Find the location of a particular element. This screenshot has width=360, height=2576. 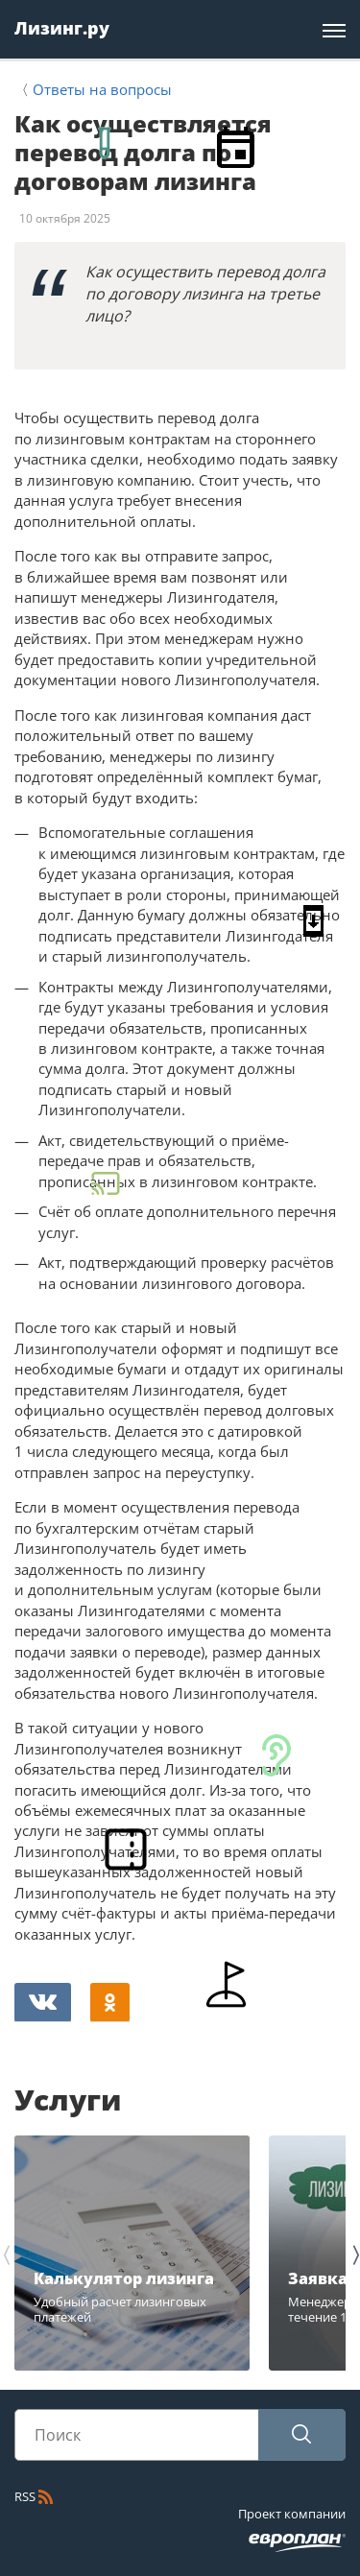

view golf course locations or tee times is located at coordinates (226, 1984).